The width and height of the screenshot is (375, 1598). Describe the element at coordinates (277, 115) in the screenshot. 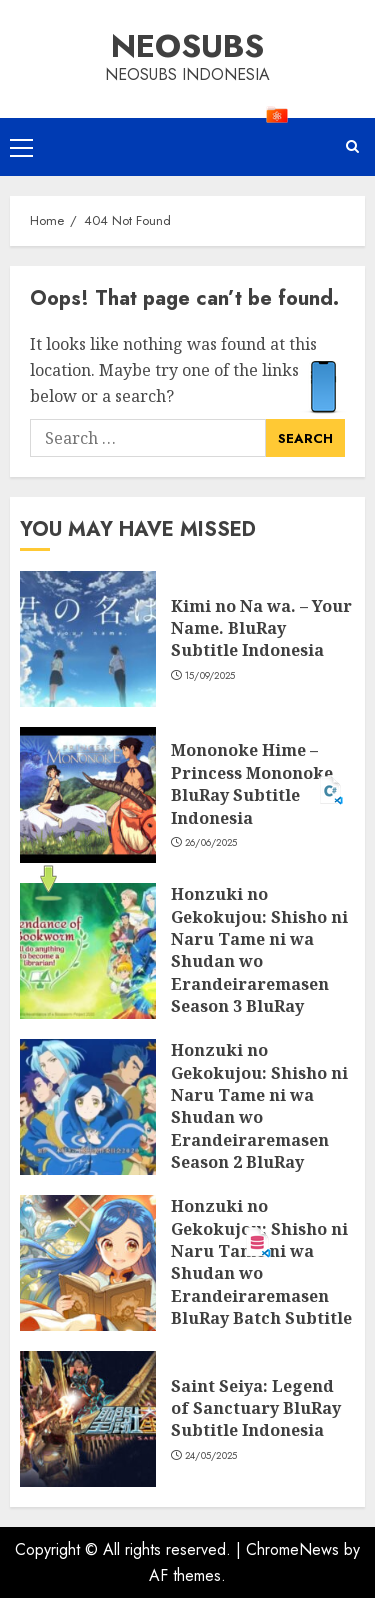

I see `open physics course materials folder` at that location.